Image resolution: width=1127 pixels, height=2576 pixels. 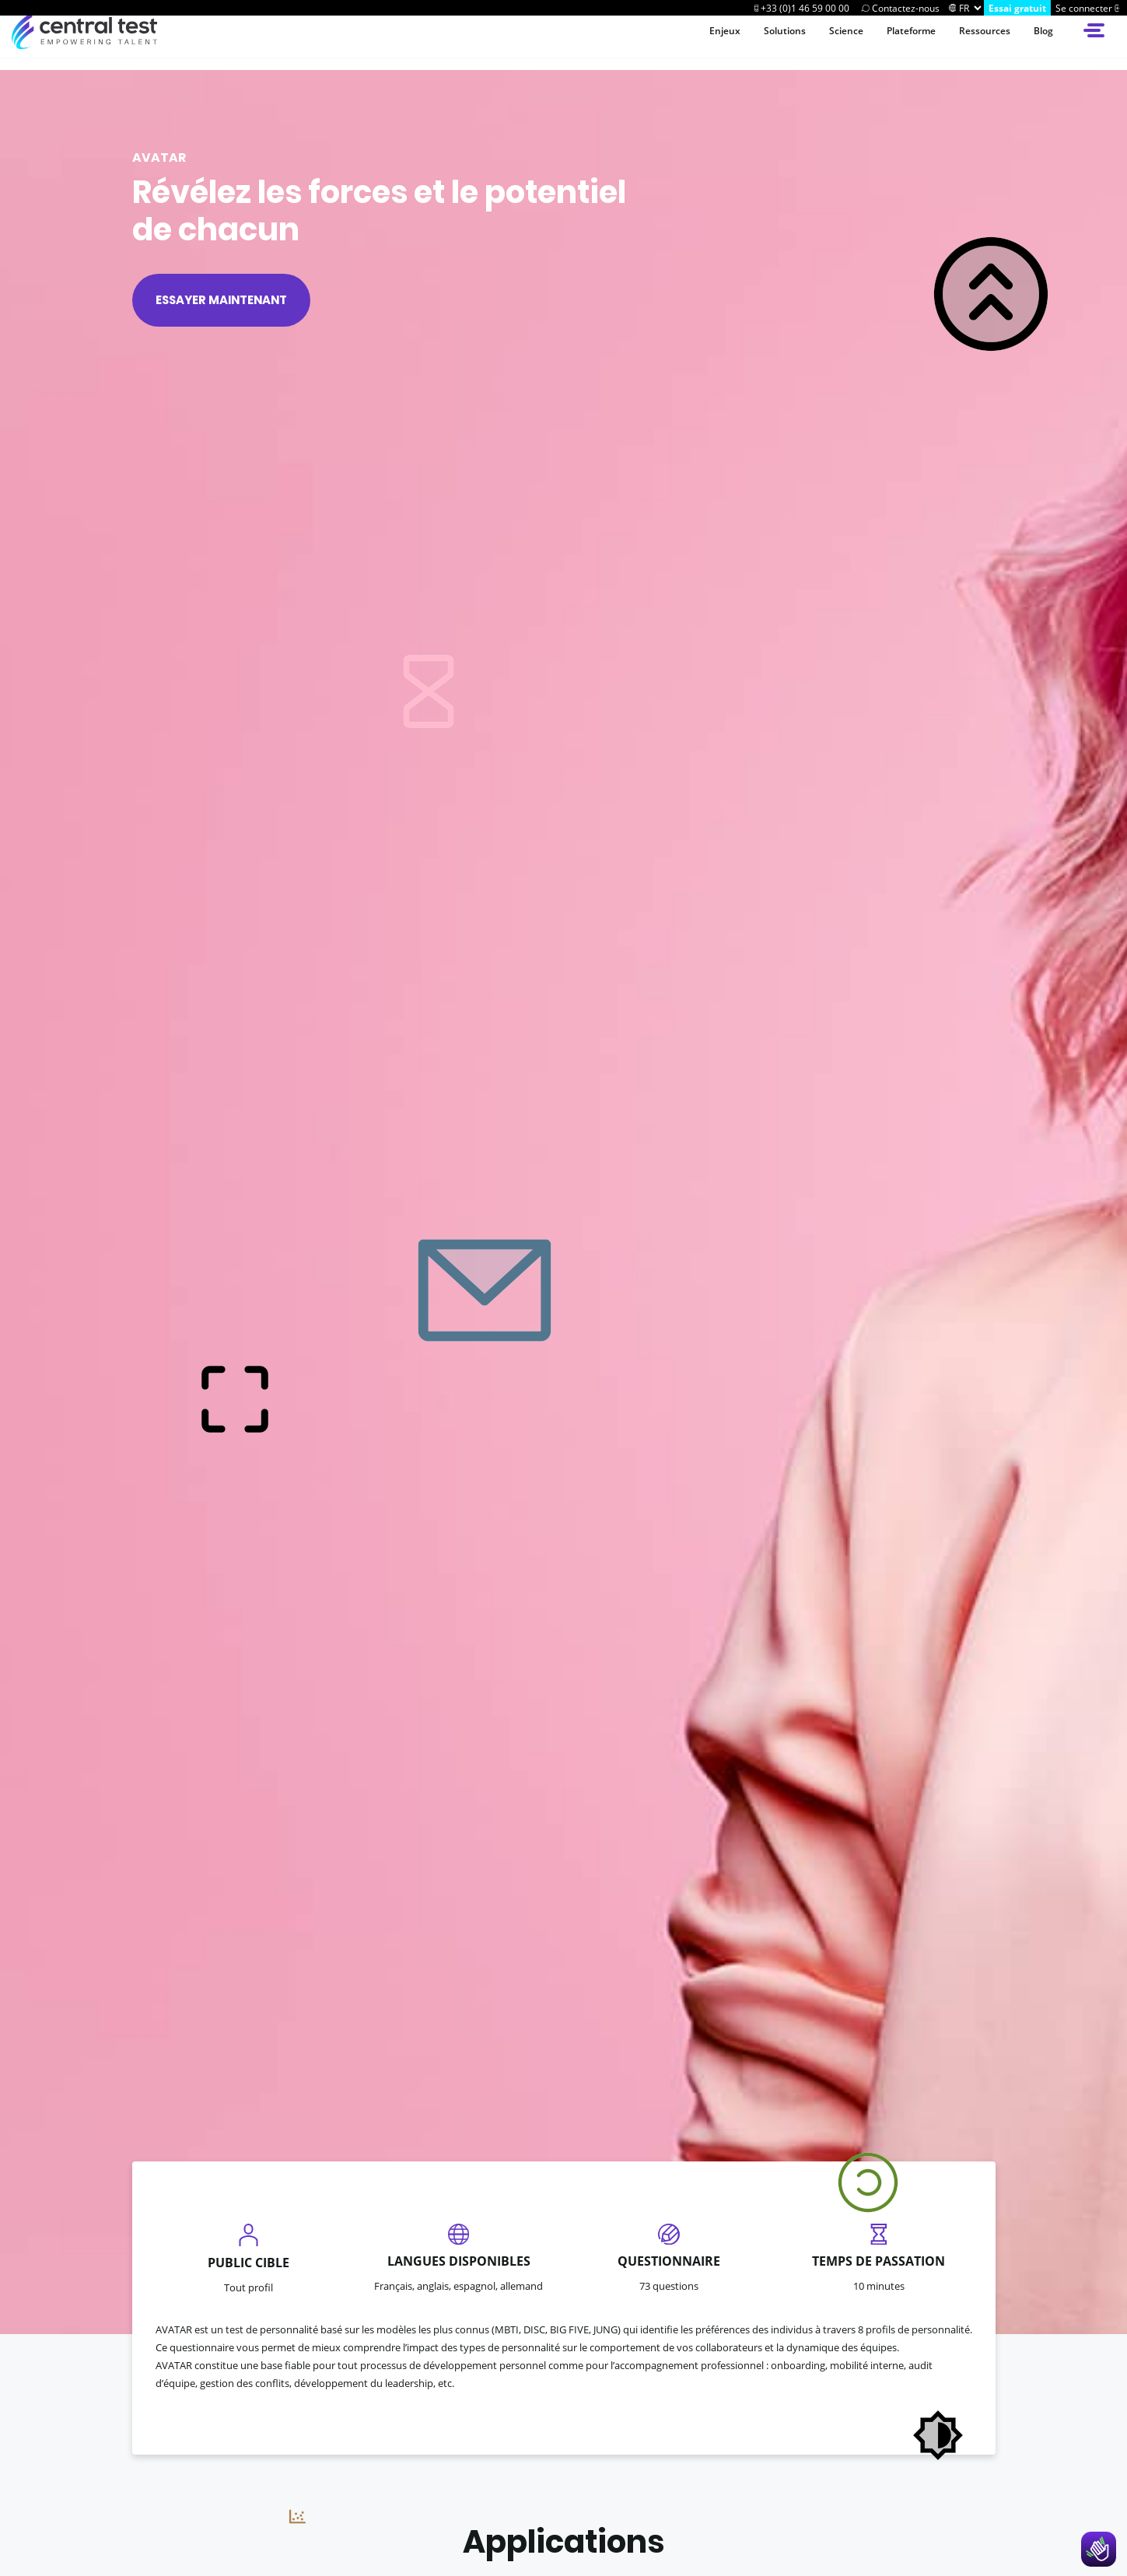 I want to click on adjust screen brightness to medium level, so click(x=938, y=2435).